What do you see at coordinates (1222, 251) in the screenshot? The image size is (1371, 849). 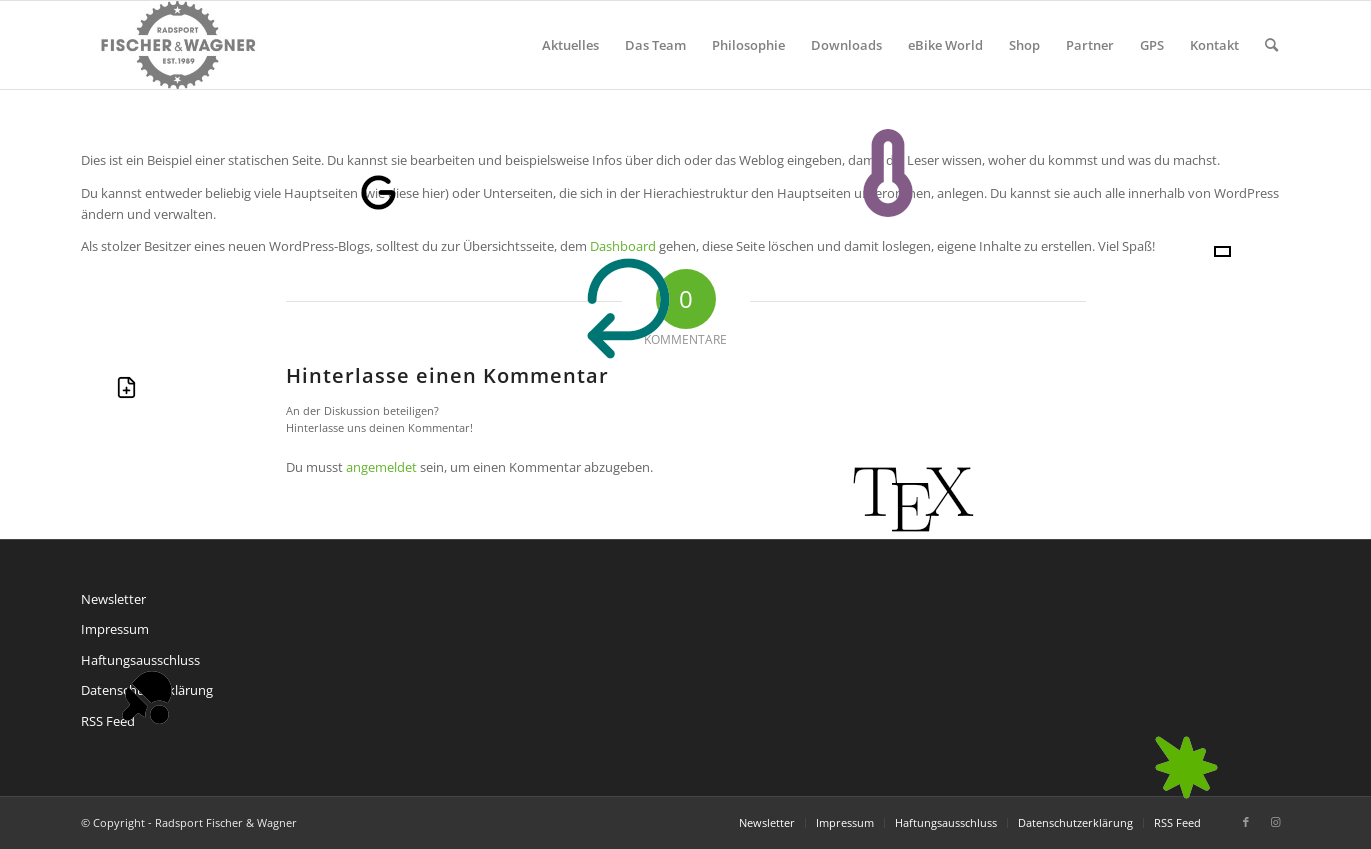 I see `crop image to 16:9 aspect ratio` at bounding box center [1222, 251].